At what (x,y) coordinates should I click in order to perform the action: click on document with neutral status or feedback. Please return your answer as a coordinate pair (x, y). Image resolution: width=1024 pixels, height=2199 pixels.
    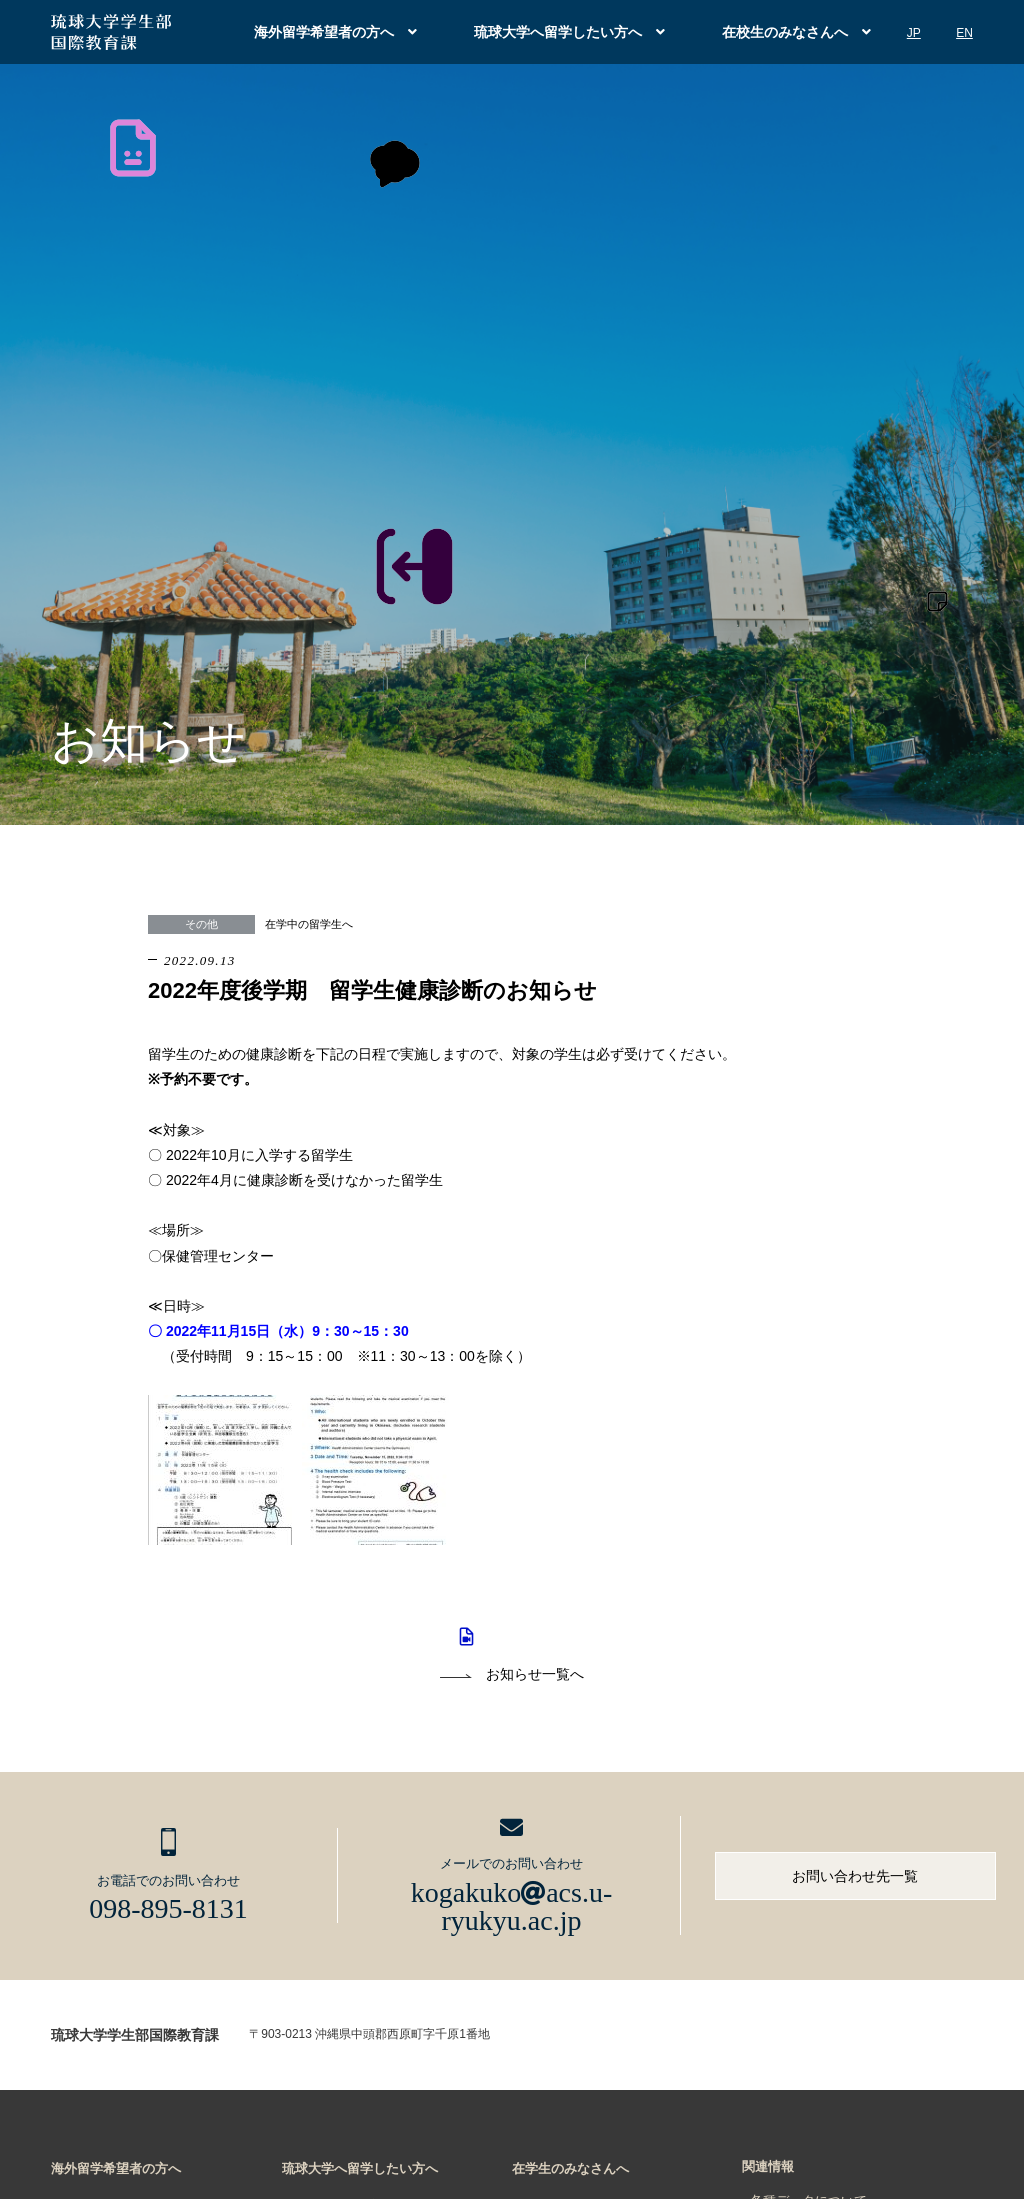
    Looking at the image, I should click on (133, 148).